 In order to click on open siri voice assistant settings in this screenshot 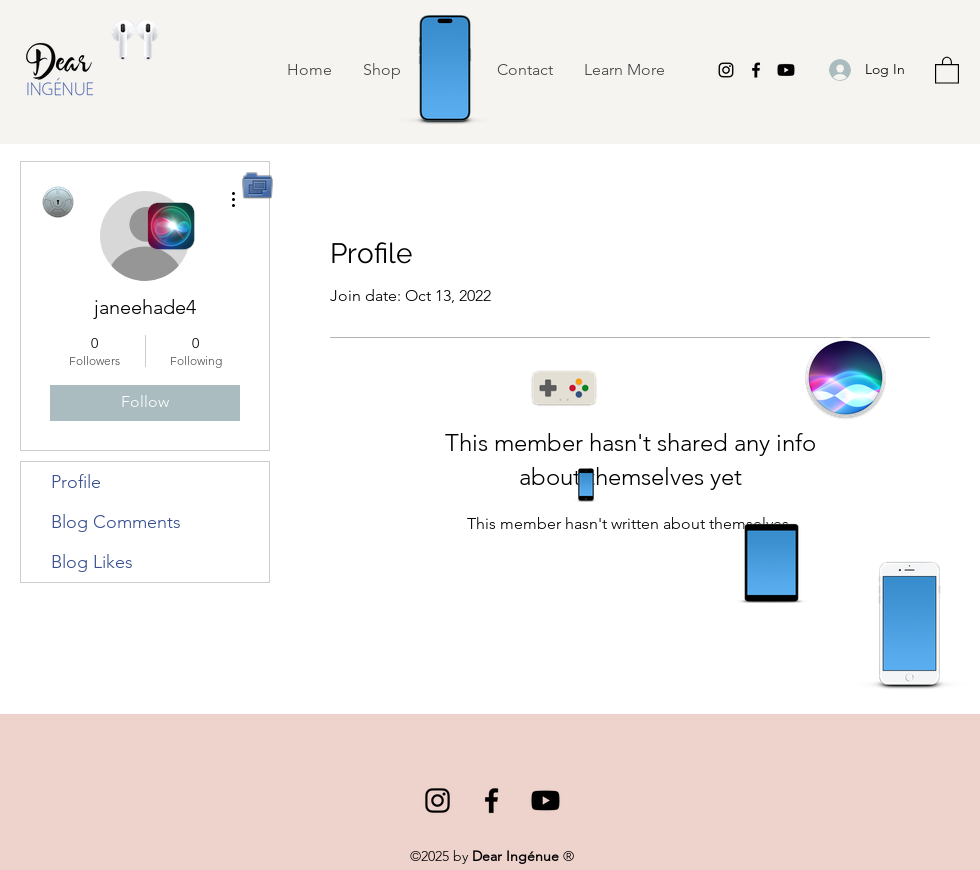, I will do `click(171, 226)`.